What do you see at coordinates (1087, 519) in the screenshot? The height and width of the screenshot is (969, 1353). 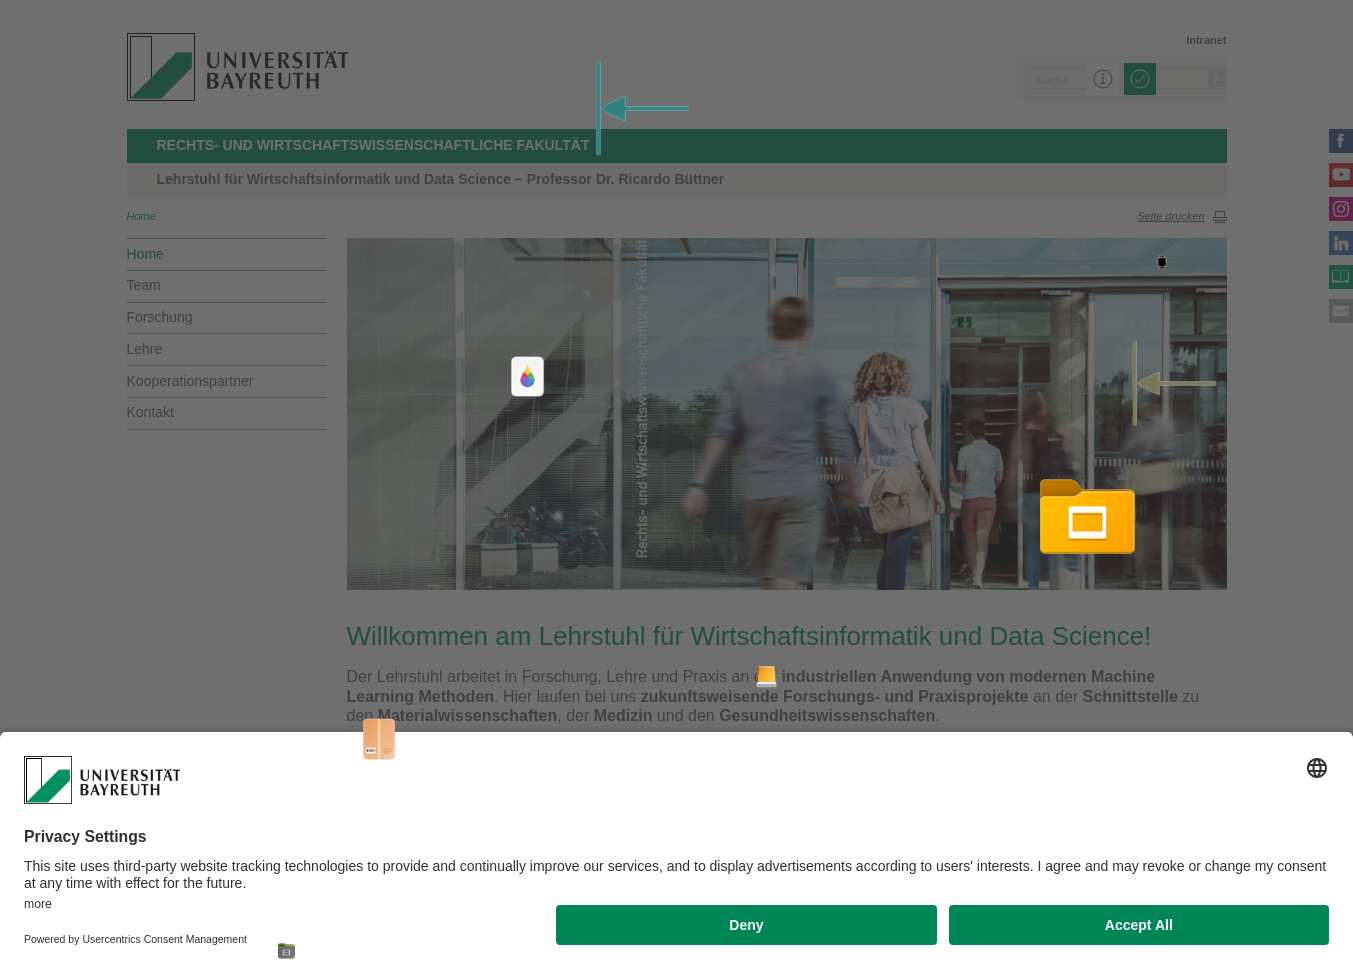 I see `open folder containing google slides files` at bounding box center [1087, 519].